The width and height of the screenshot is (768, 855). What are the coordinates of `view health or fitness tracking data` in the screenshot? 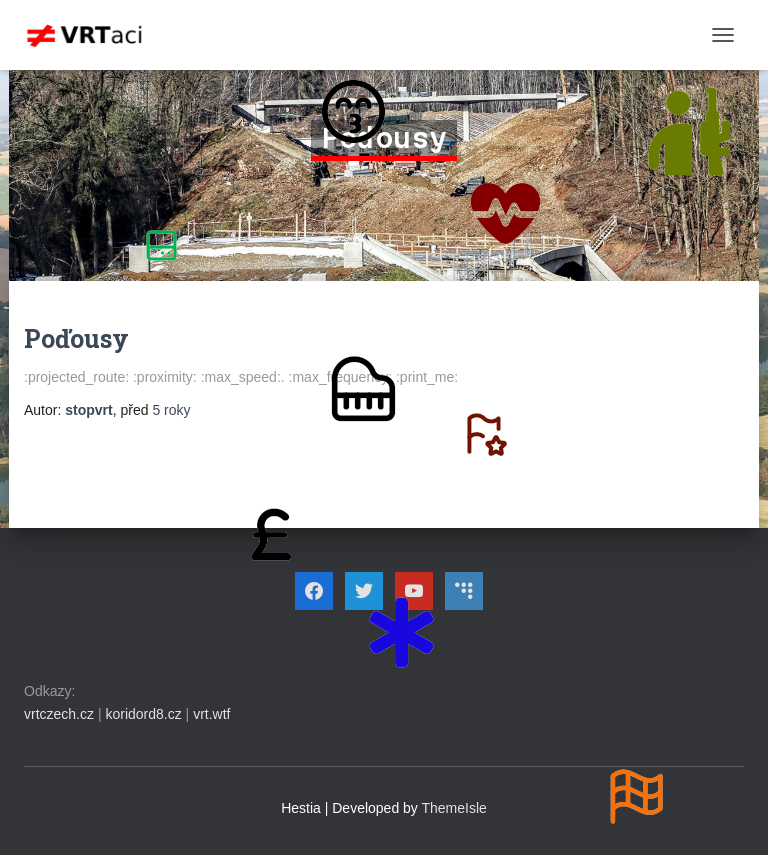 It's located at (505, 213).